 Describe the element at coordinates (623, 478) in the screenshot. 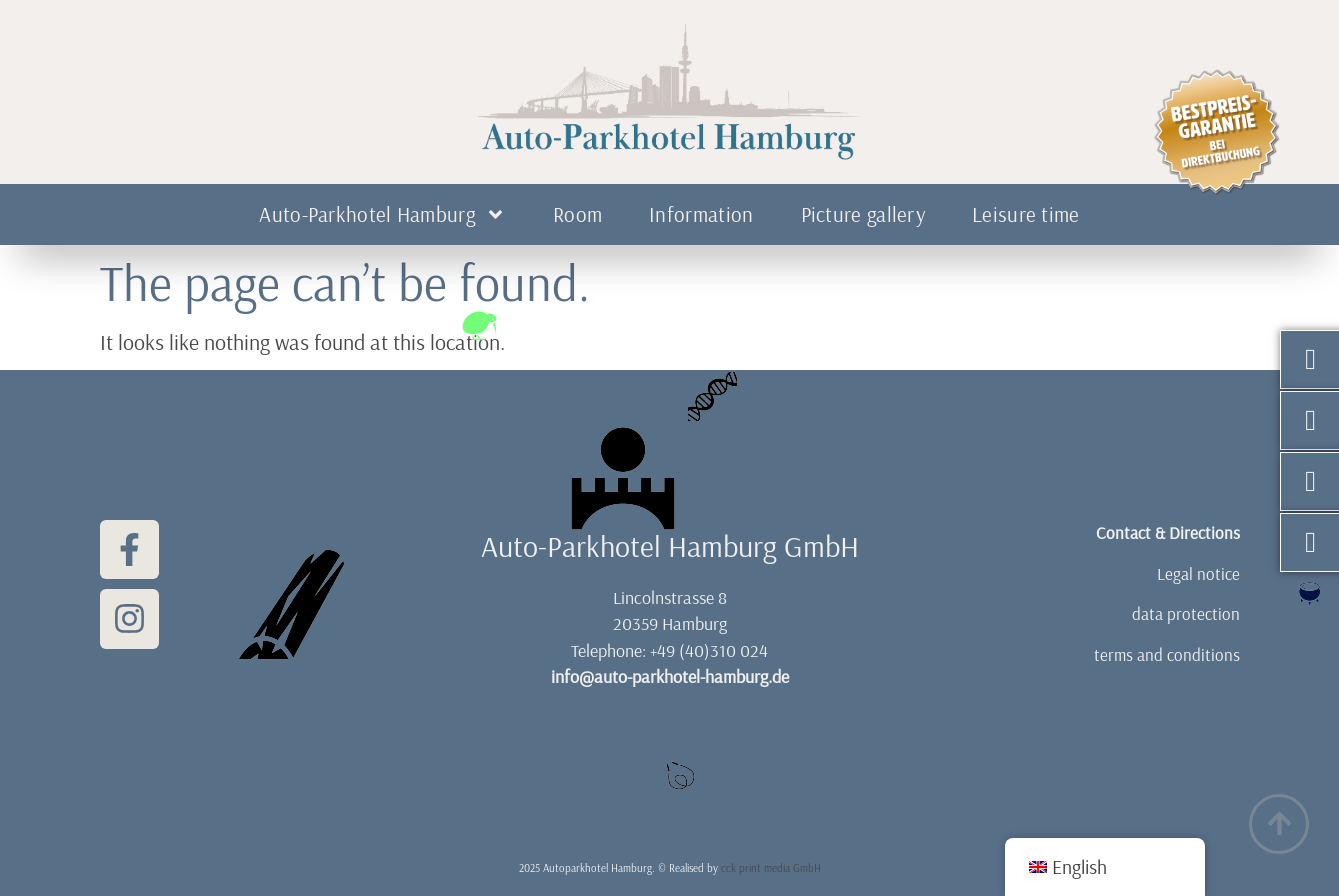

I see `travel to or view a bridge location` at that location.